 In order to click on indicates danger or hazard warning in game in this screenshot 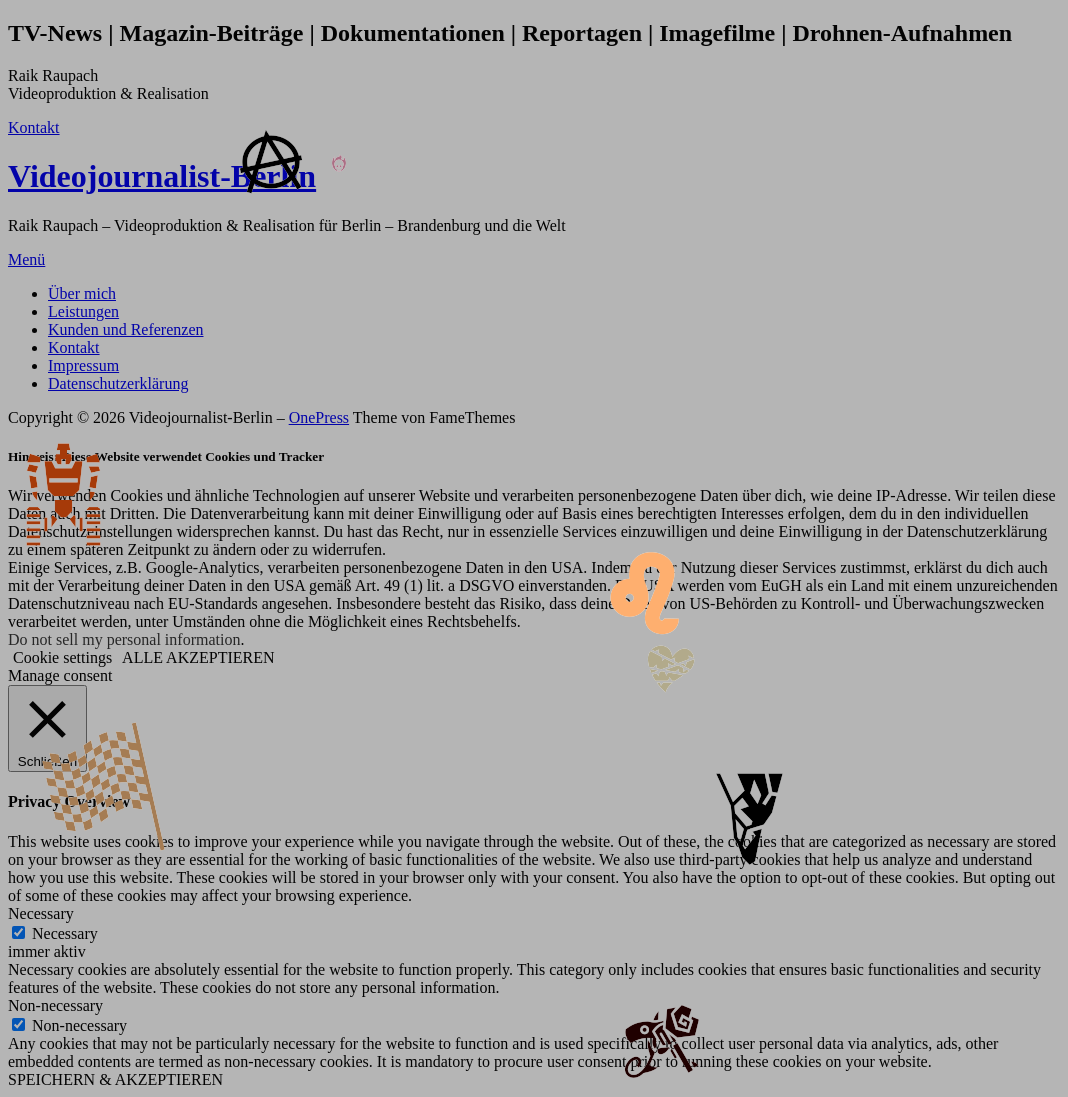, I will do `click(339, 163)`.